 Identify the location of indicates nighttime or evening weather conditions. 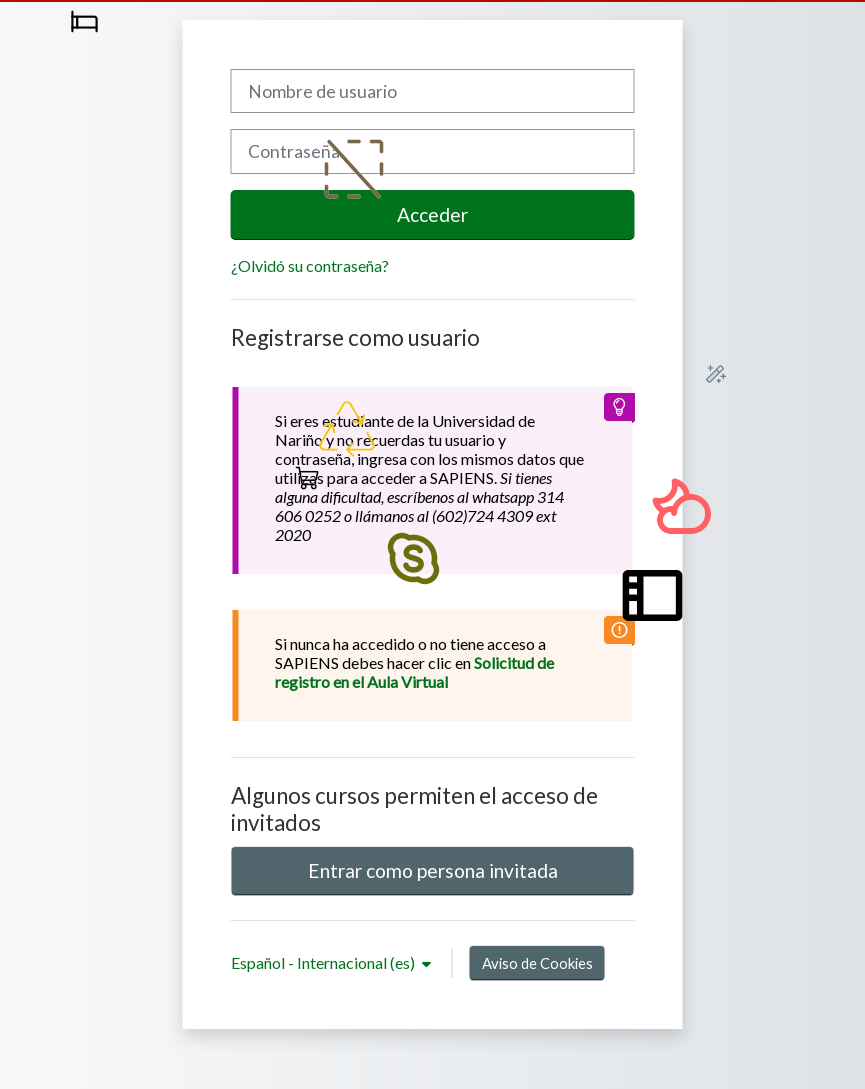
(680, 509).